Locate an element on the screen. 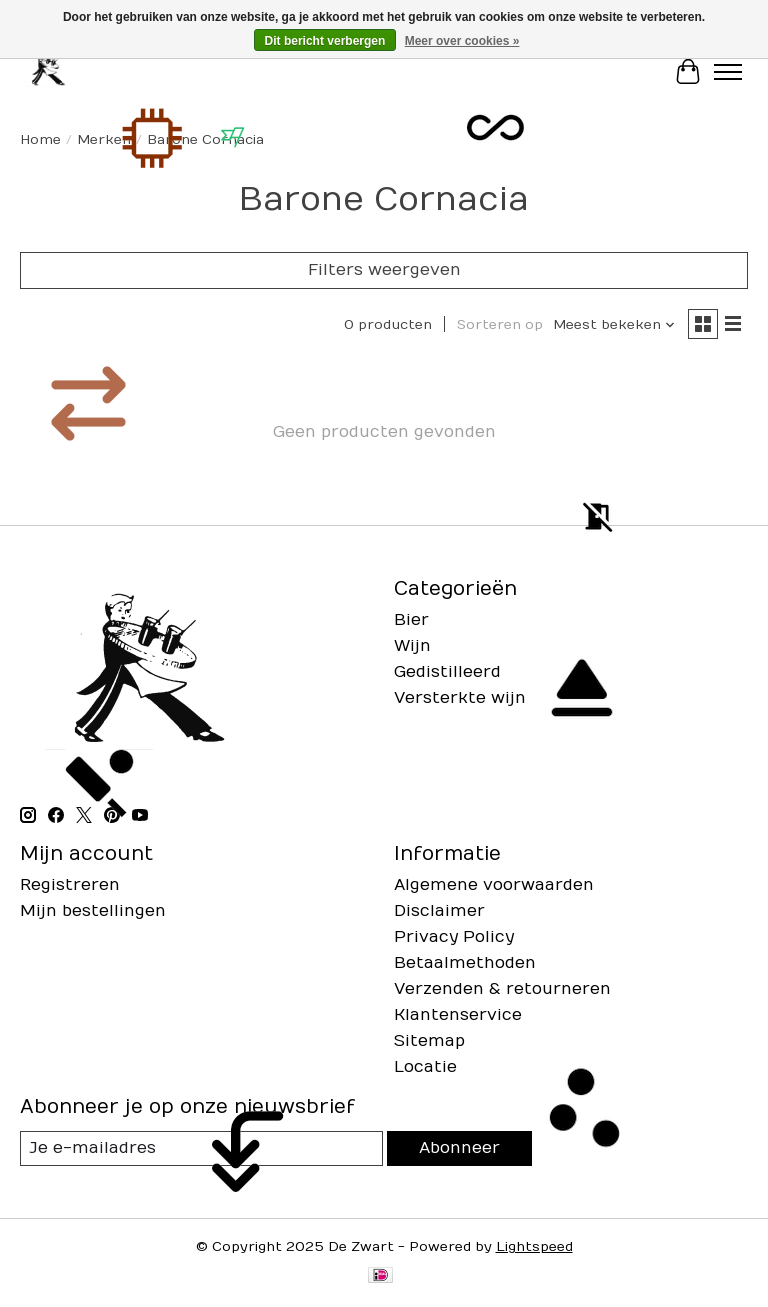 The width and height of the screenshot is (768, 1307). flag or bookmark an item is located at coordinates (232, 136).